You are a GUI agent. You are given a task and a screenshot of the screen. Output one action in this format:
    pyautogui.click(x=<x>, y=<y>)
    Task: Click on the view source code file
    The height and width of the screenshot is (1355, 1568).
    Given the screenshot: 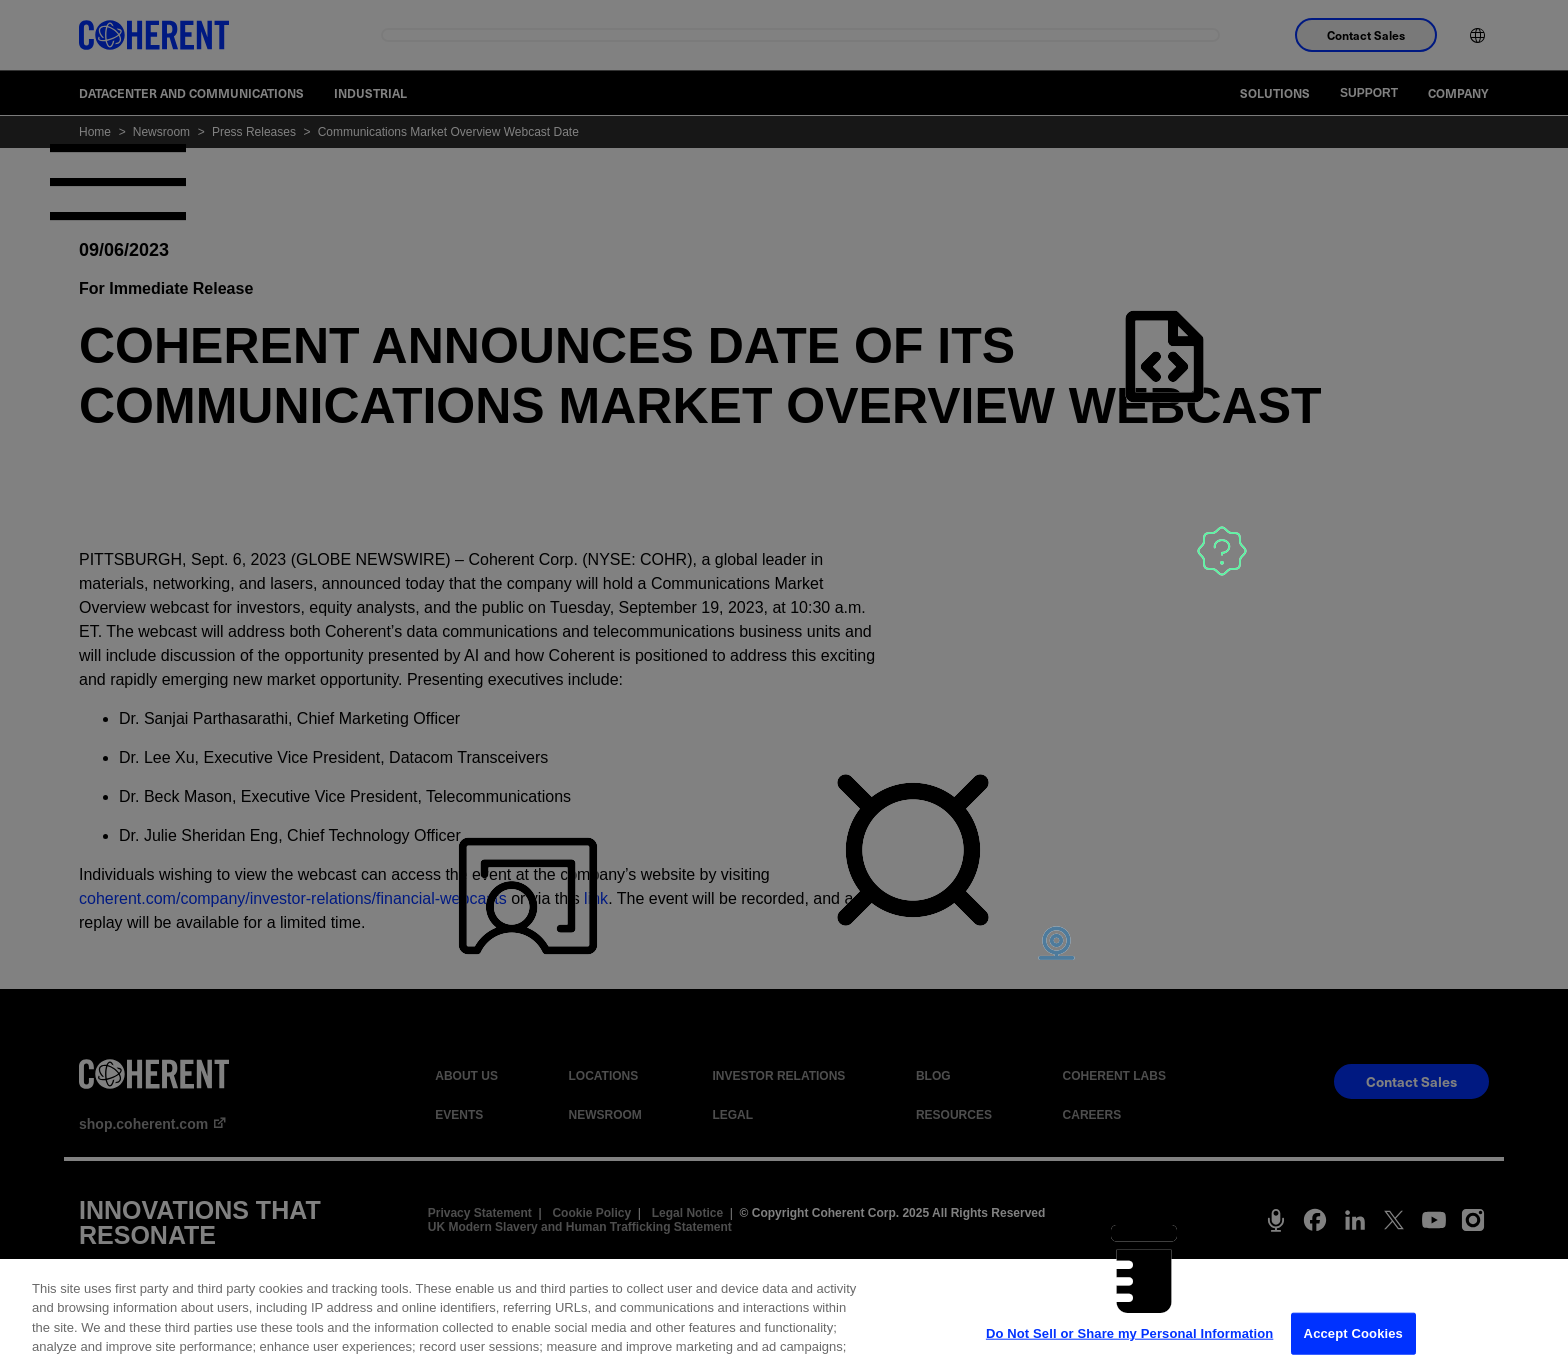 What is the action you would take?
    pyautogui.click(x=1164, y=356)
    